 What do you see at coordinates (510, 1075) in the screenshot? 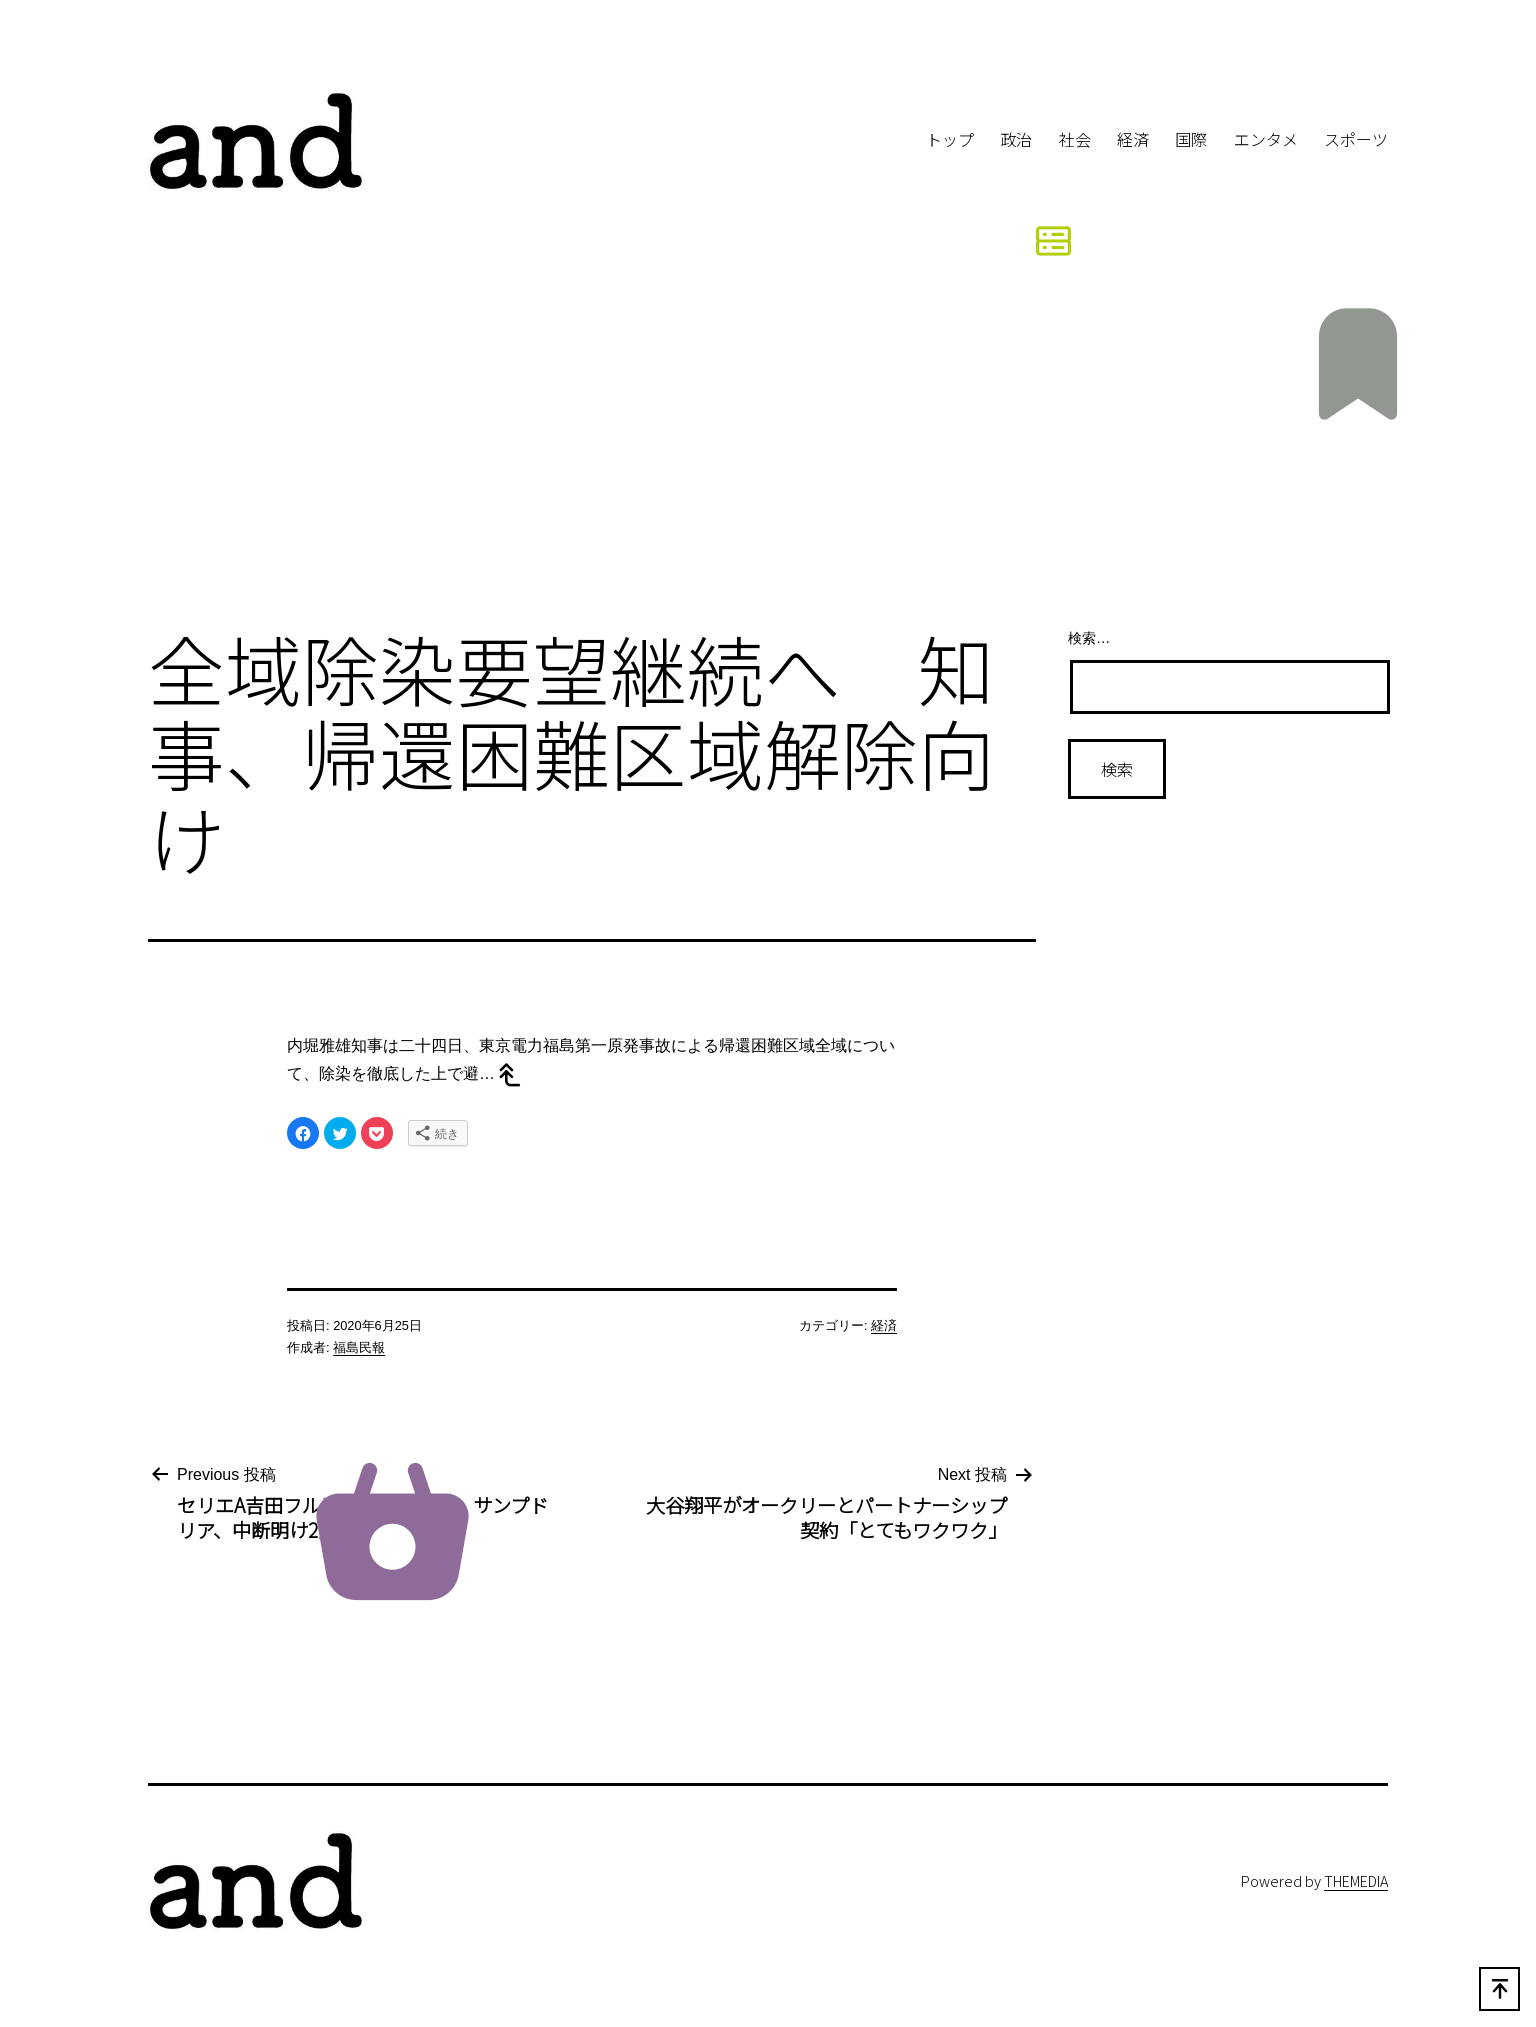
I see `go back two levels in navigation` at bounding box center [510, 1075].